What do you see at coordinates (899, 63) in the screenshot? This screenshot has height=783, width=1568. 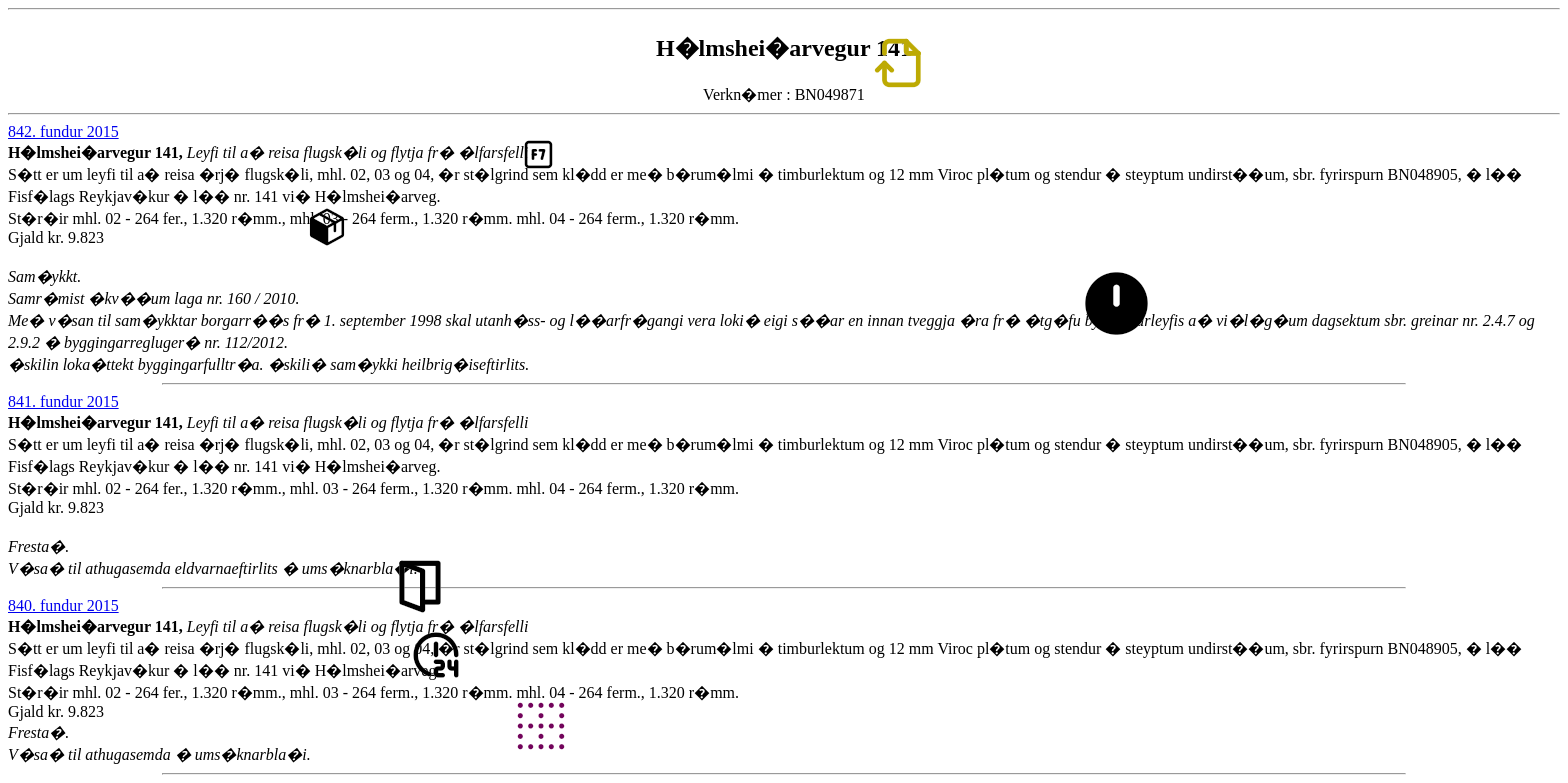 I see `upload a file` at bounding box center [899, 63].